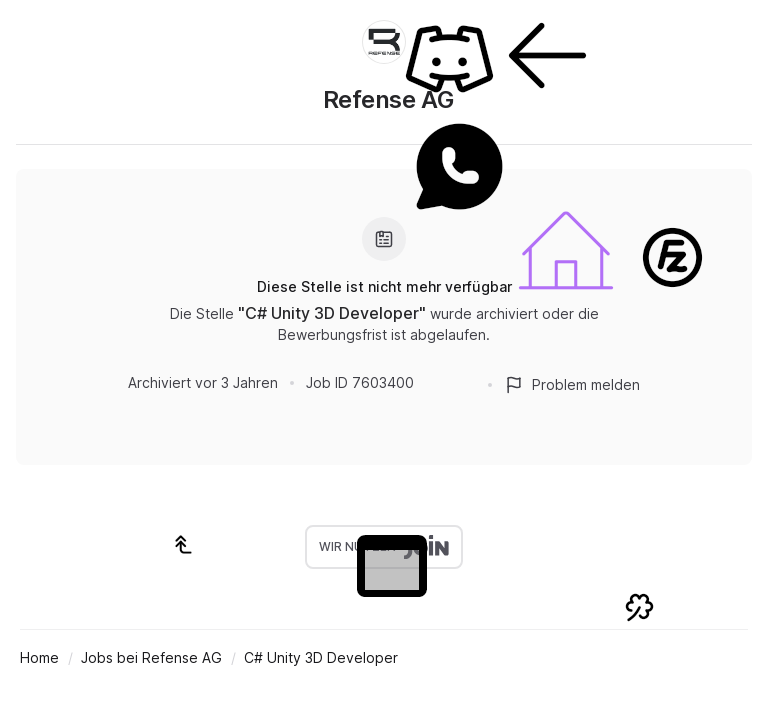  Describe the element at coordinates (639, 607) in the screenshot. I see `indicates a michelin green star rating for sustainable restaurants` at that location.